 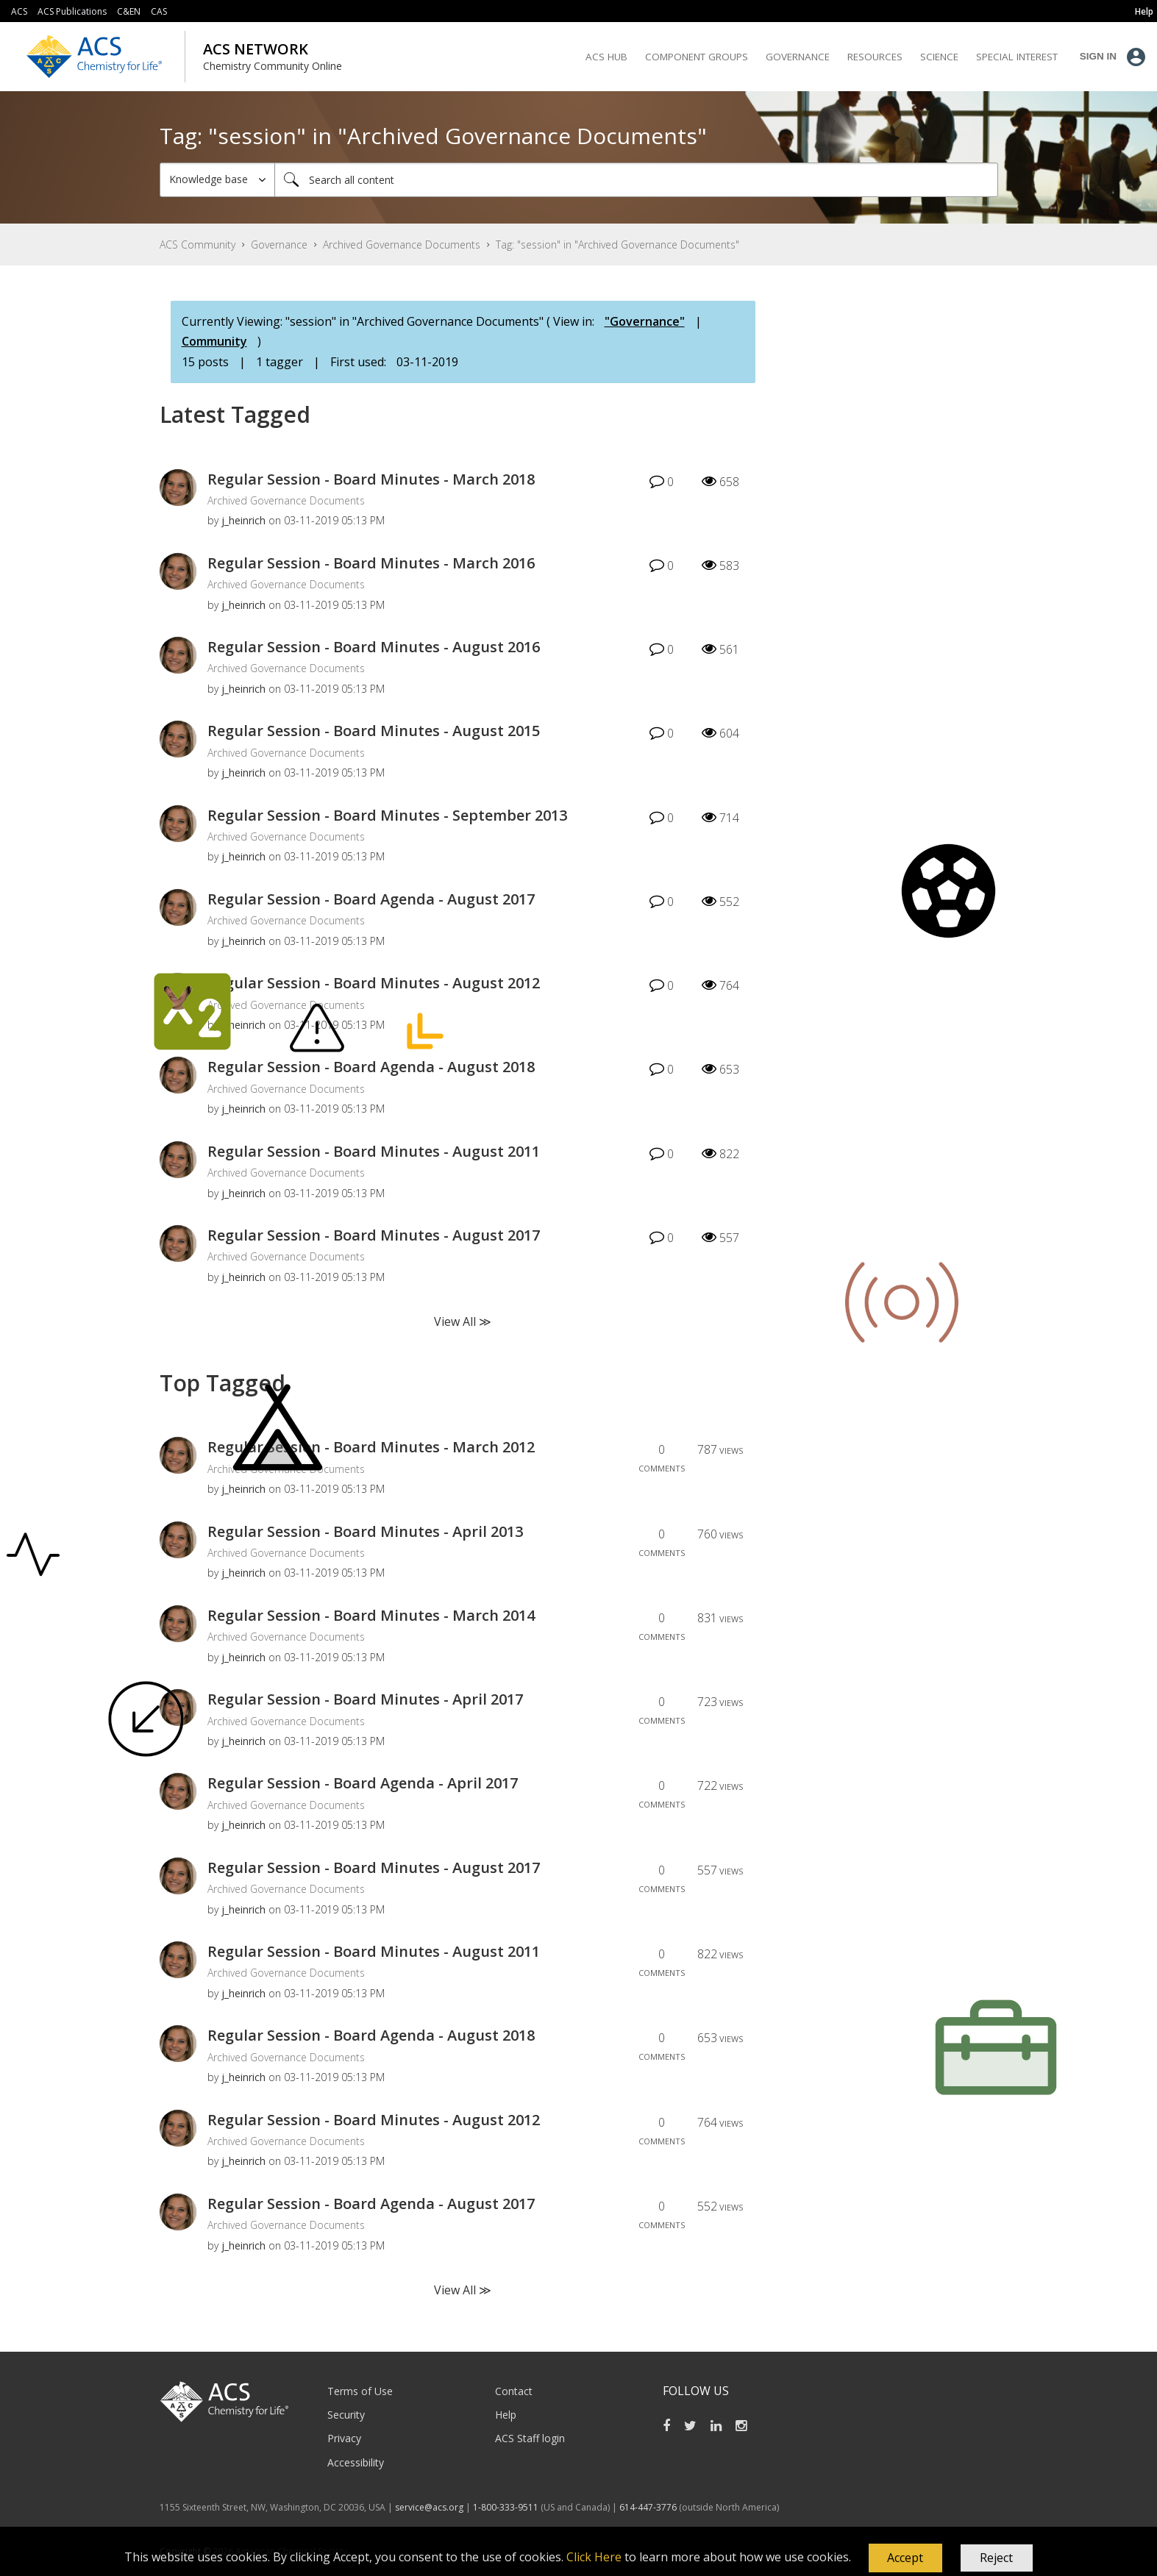 What do you see at coordinates (902, 1302) in the screenshot?
I see `broadcast or stream live content` at bounding box center [902, 1302].